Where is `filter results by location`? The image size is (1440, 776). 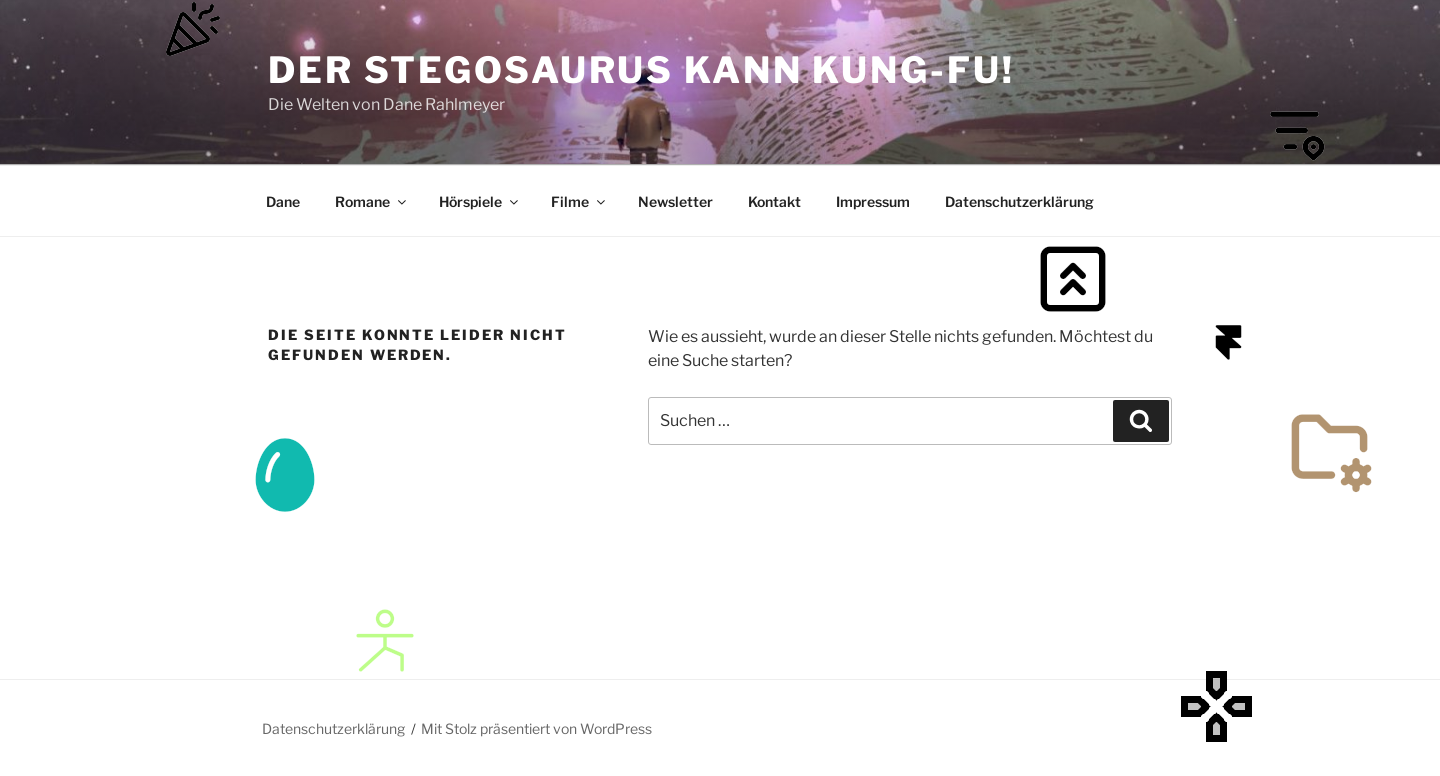
filter results by location is located at coordinates (1294, 130).